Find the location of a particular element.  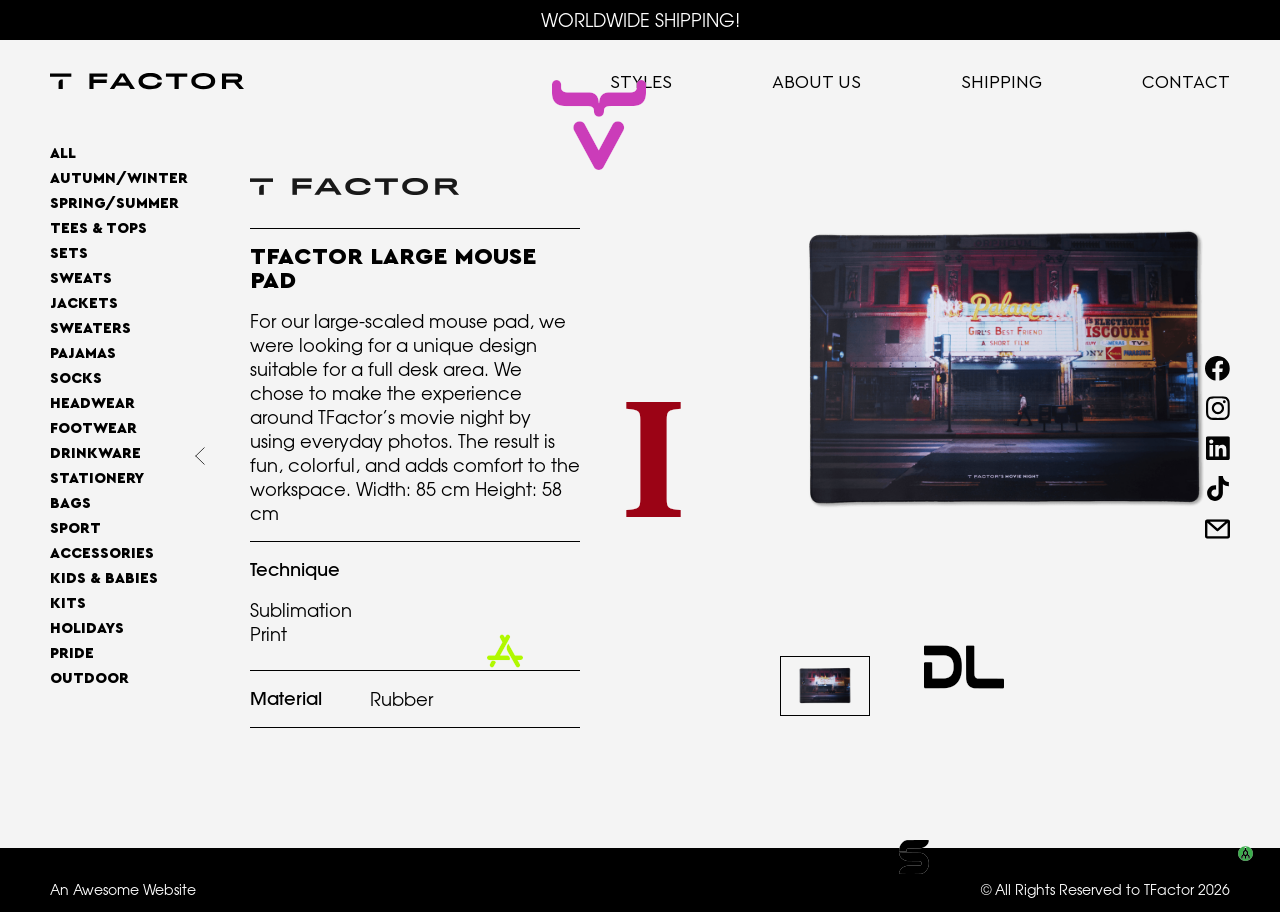

vaadin framework branding logo is located at coordinates (599, 125).